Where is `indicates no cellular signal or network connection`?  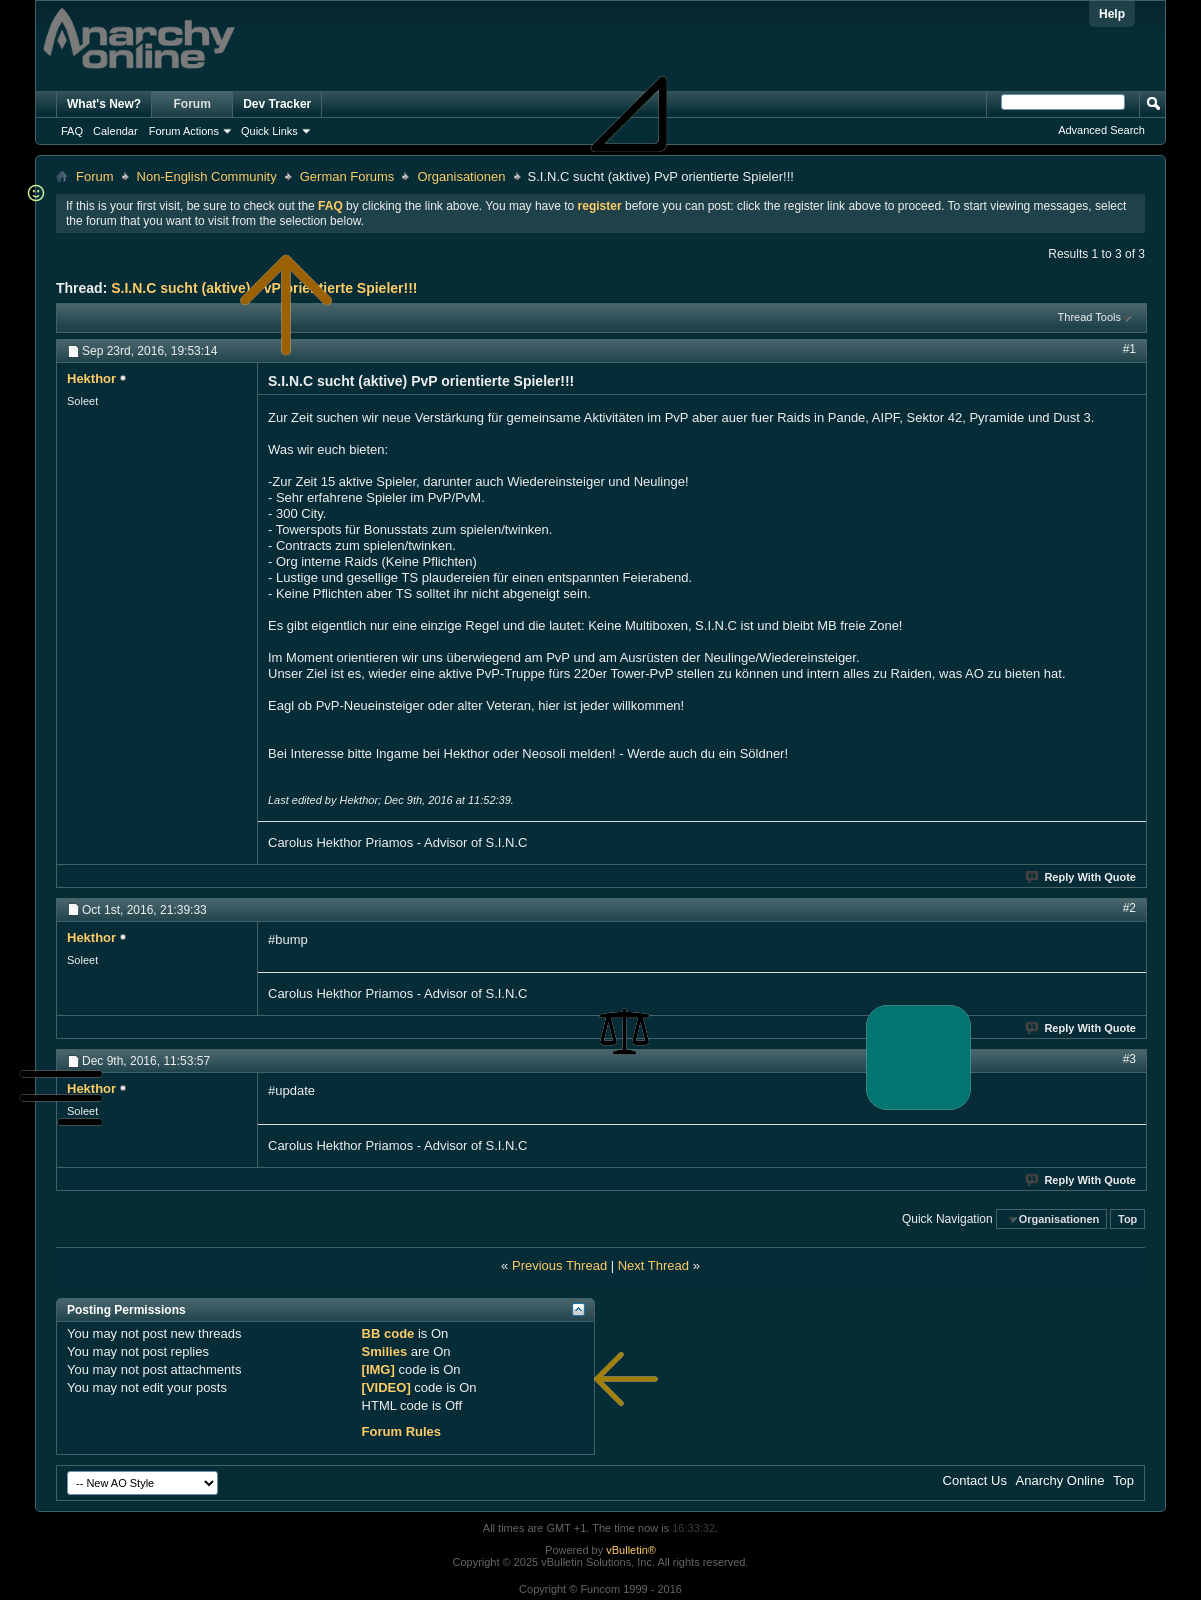
indicates no cellular signal or network connection is located at coordinates (626, 111).